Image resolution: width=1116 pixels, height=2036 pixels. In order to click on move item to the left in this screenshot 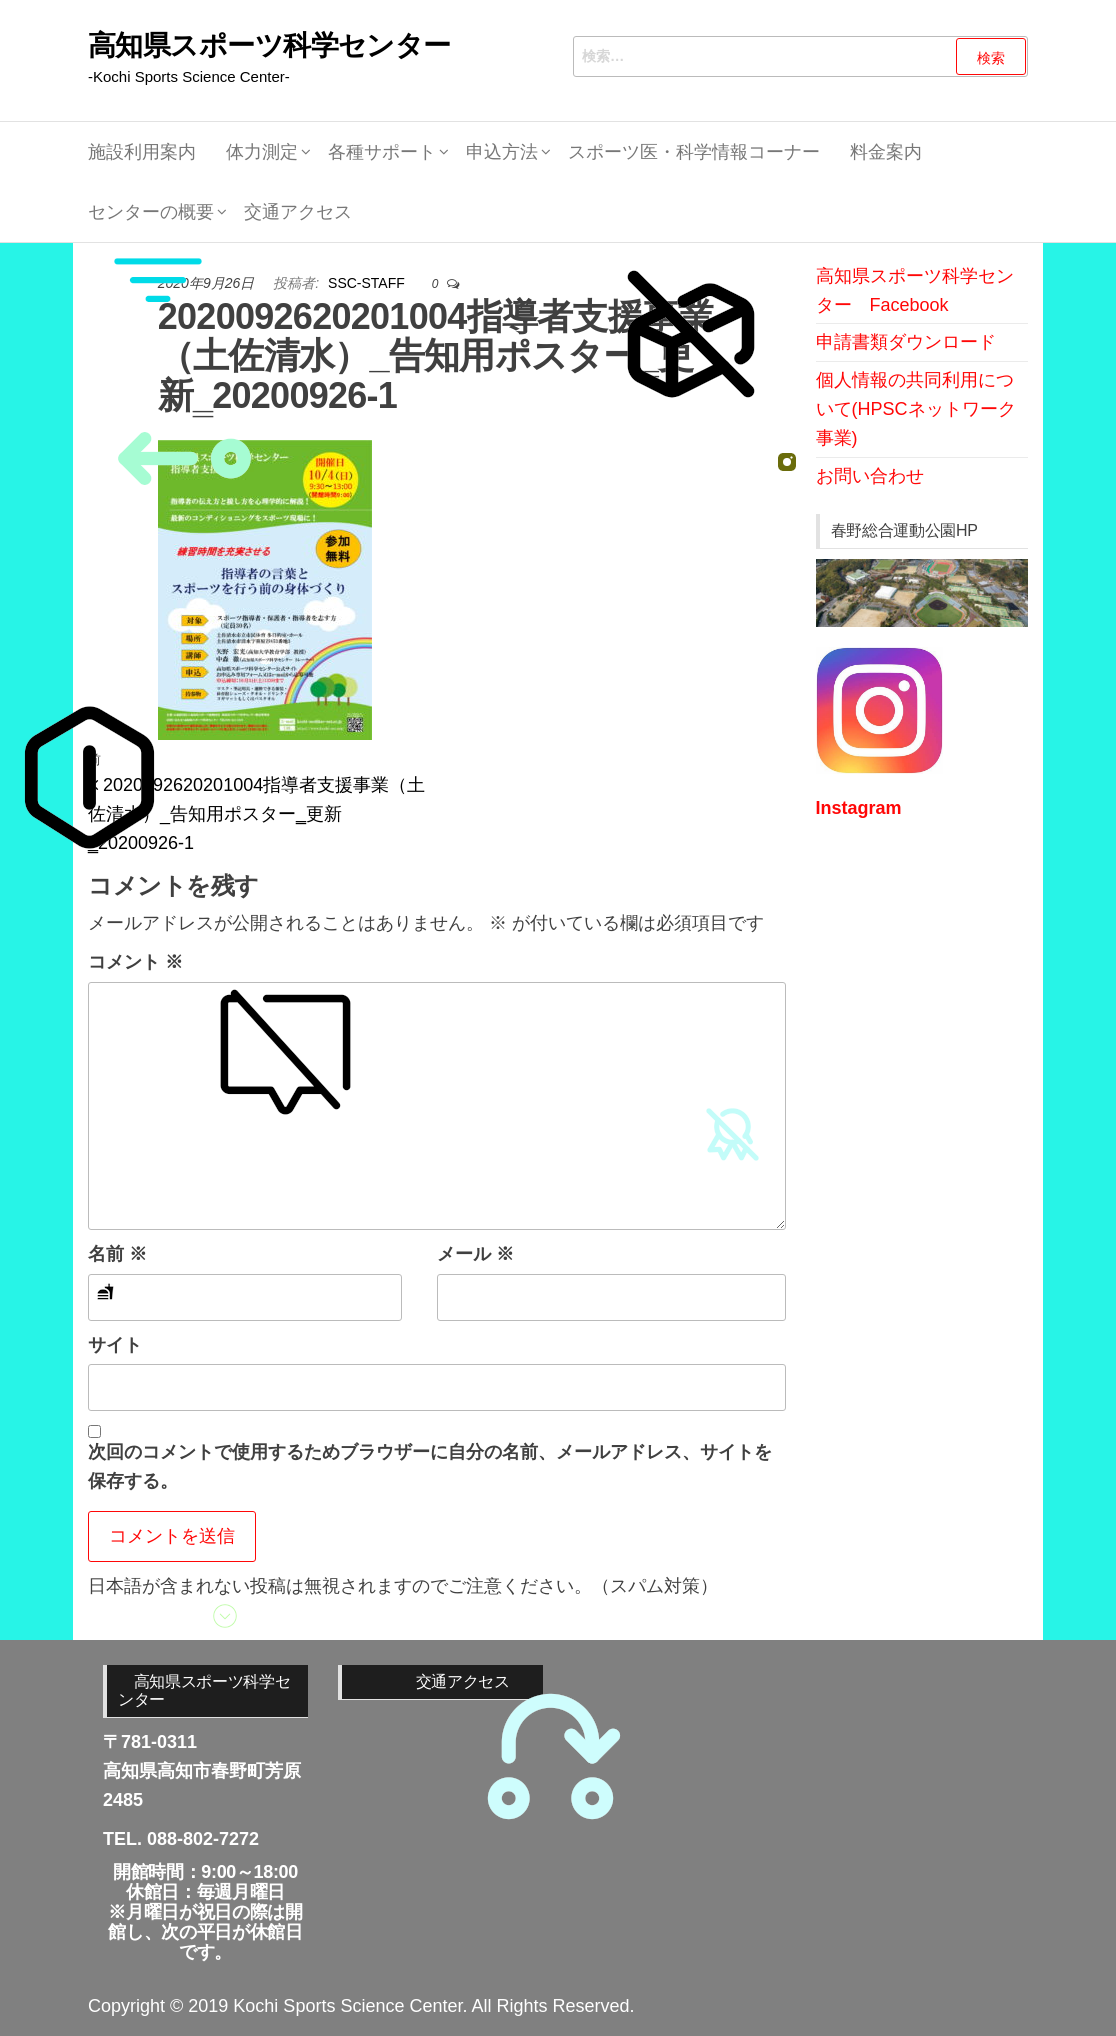, I will do `click(184, 458)`.